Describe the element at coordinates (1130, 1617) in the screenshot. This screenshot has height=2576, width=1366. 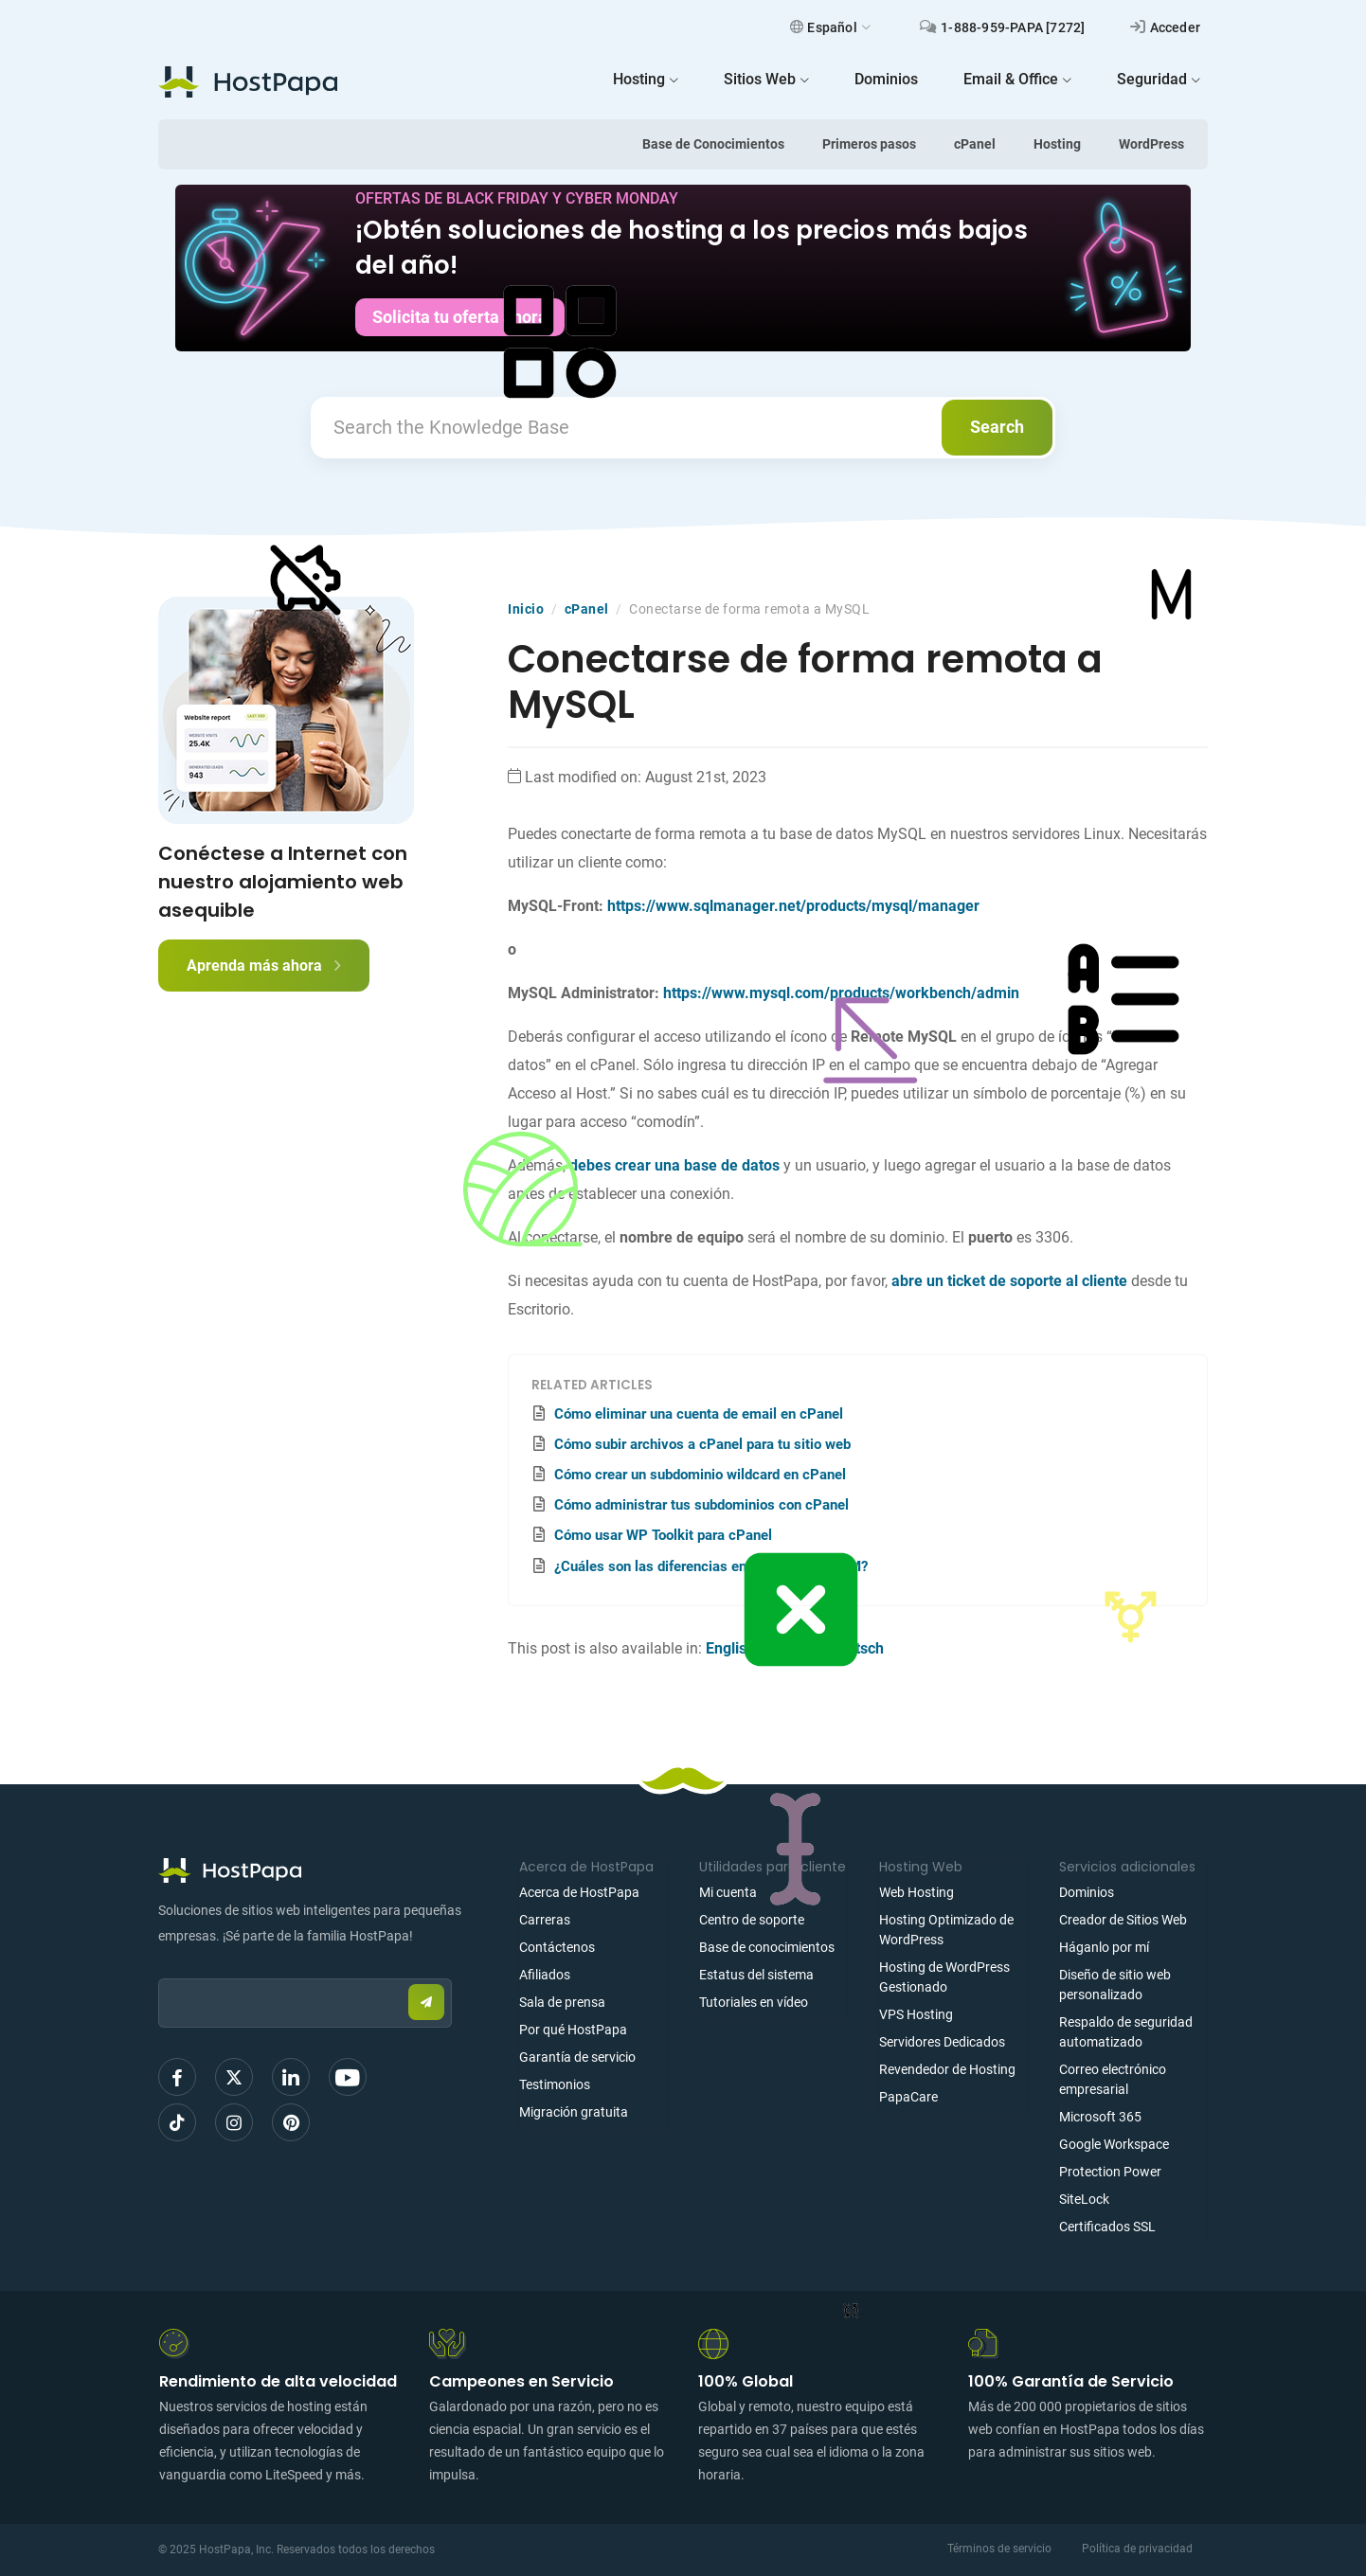
I see `select transgender as gender identity` at that location.